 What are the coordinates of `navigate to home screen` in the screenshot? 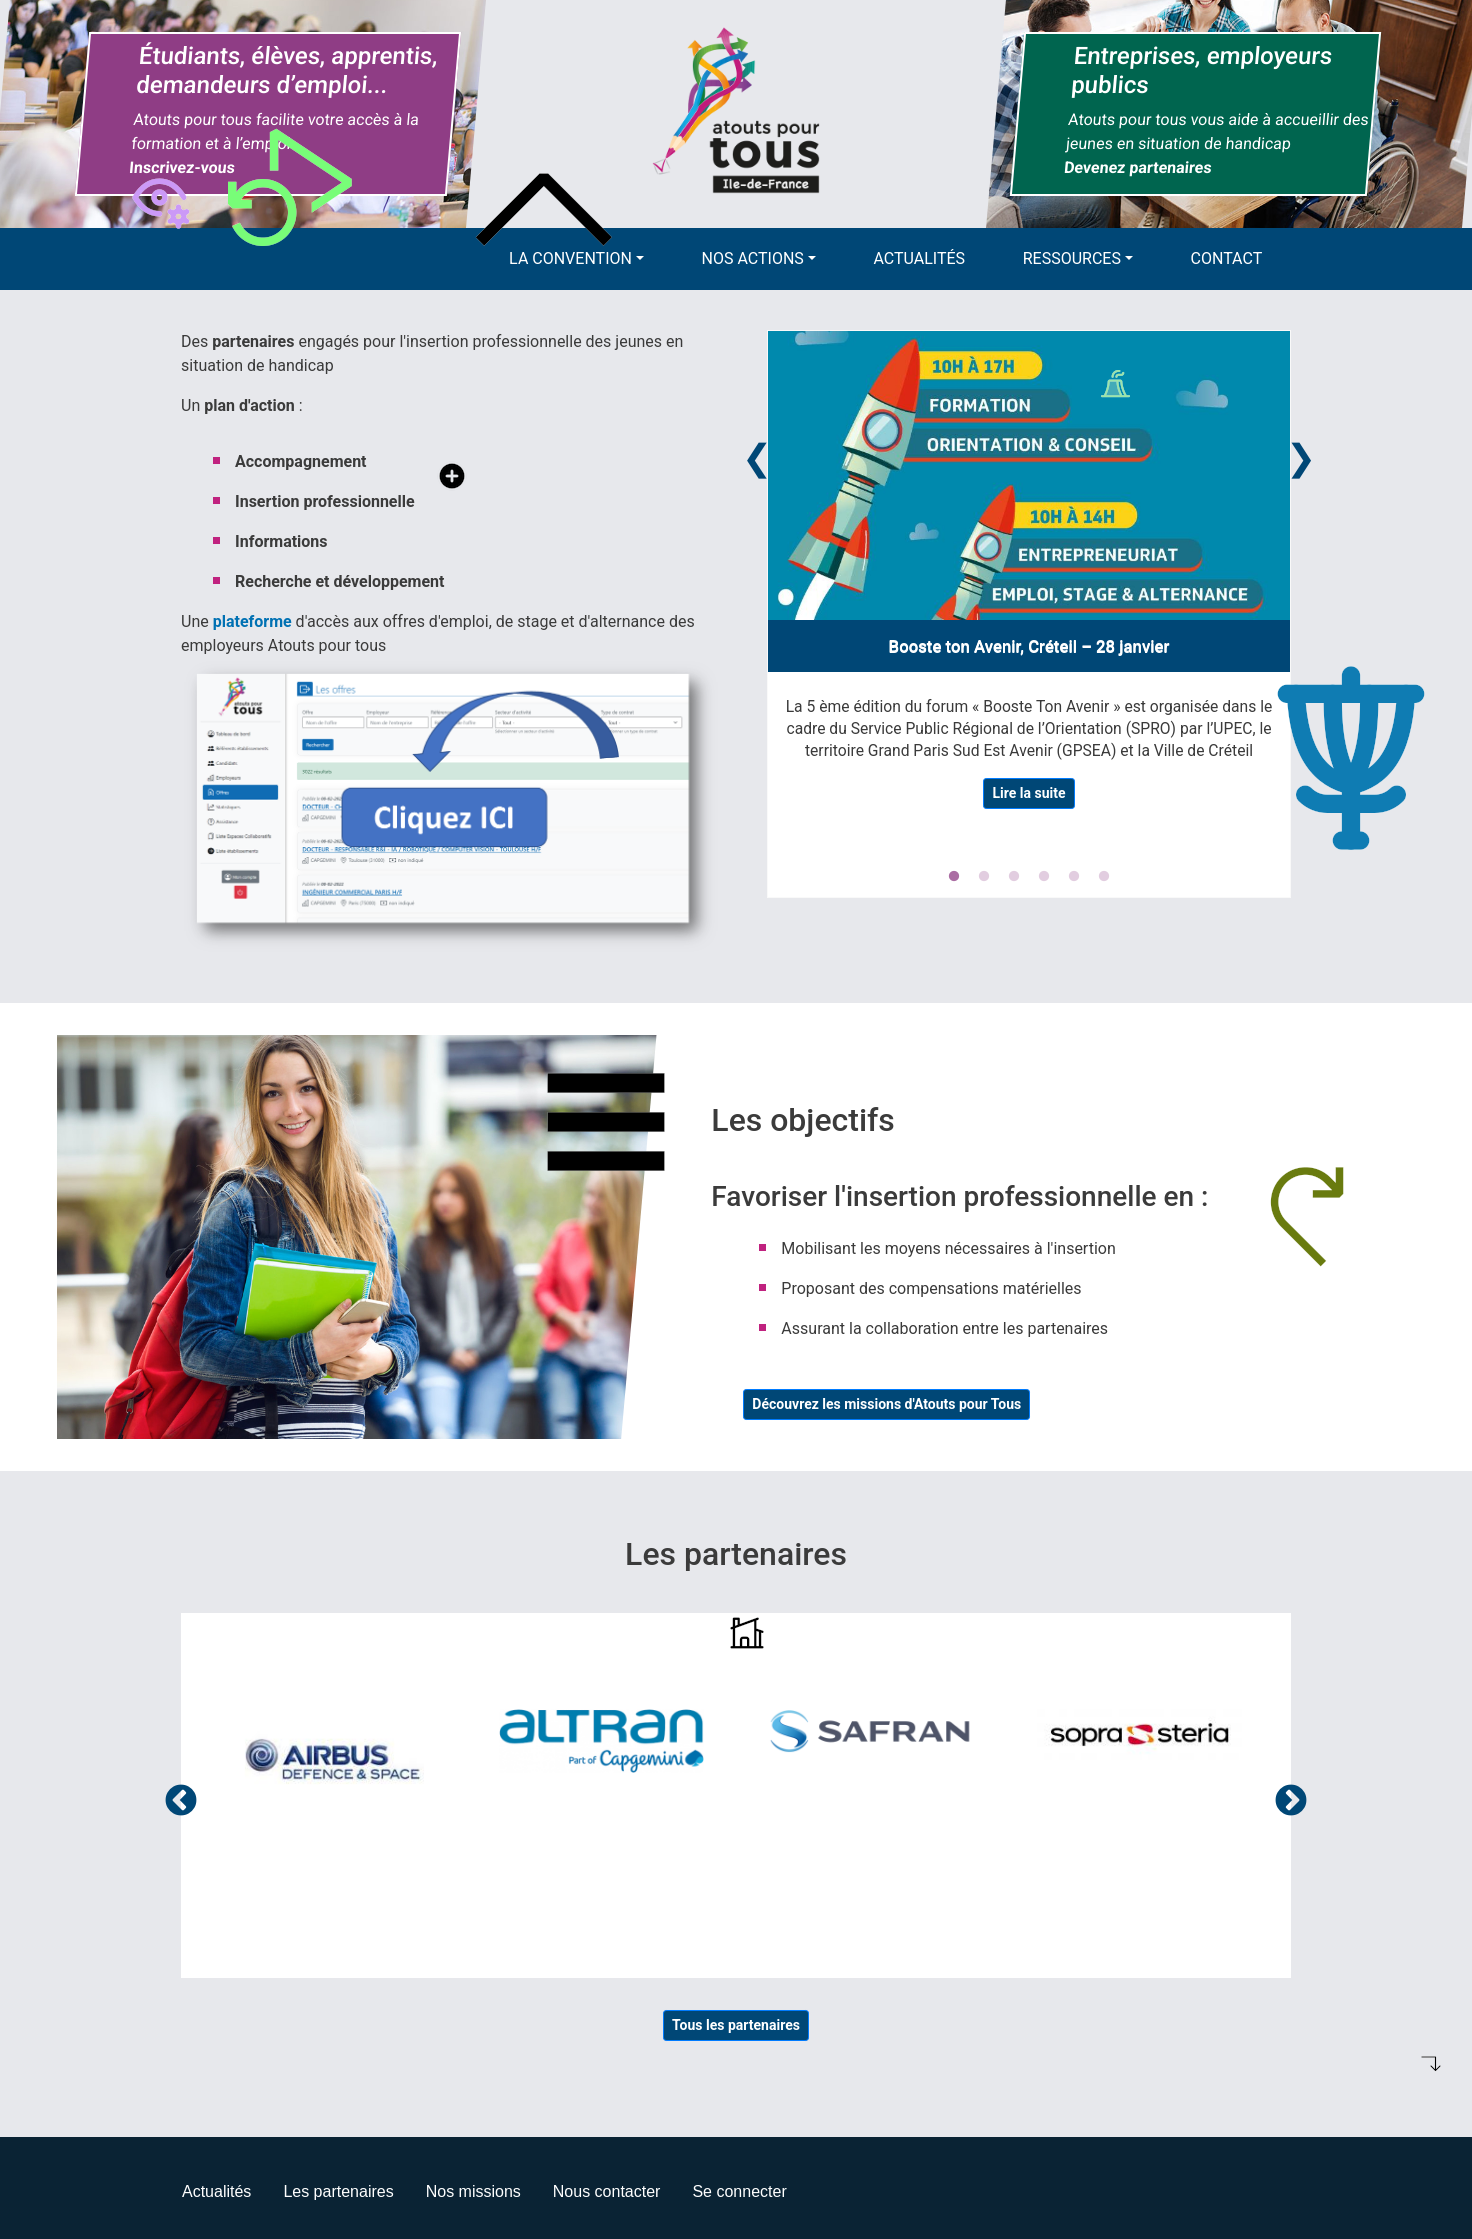 It's located at (747, 1633).